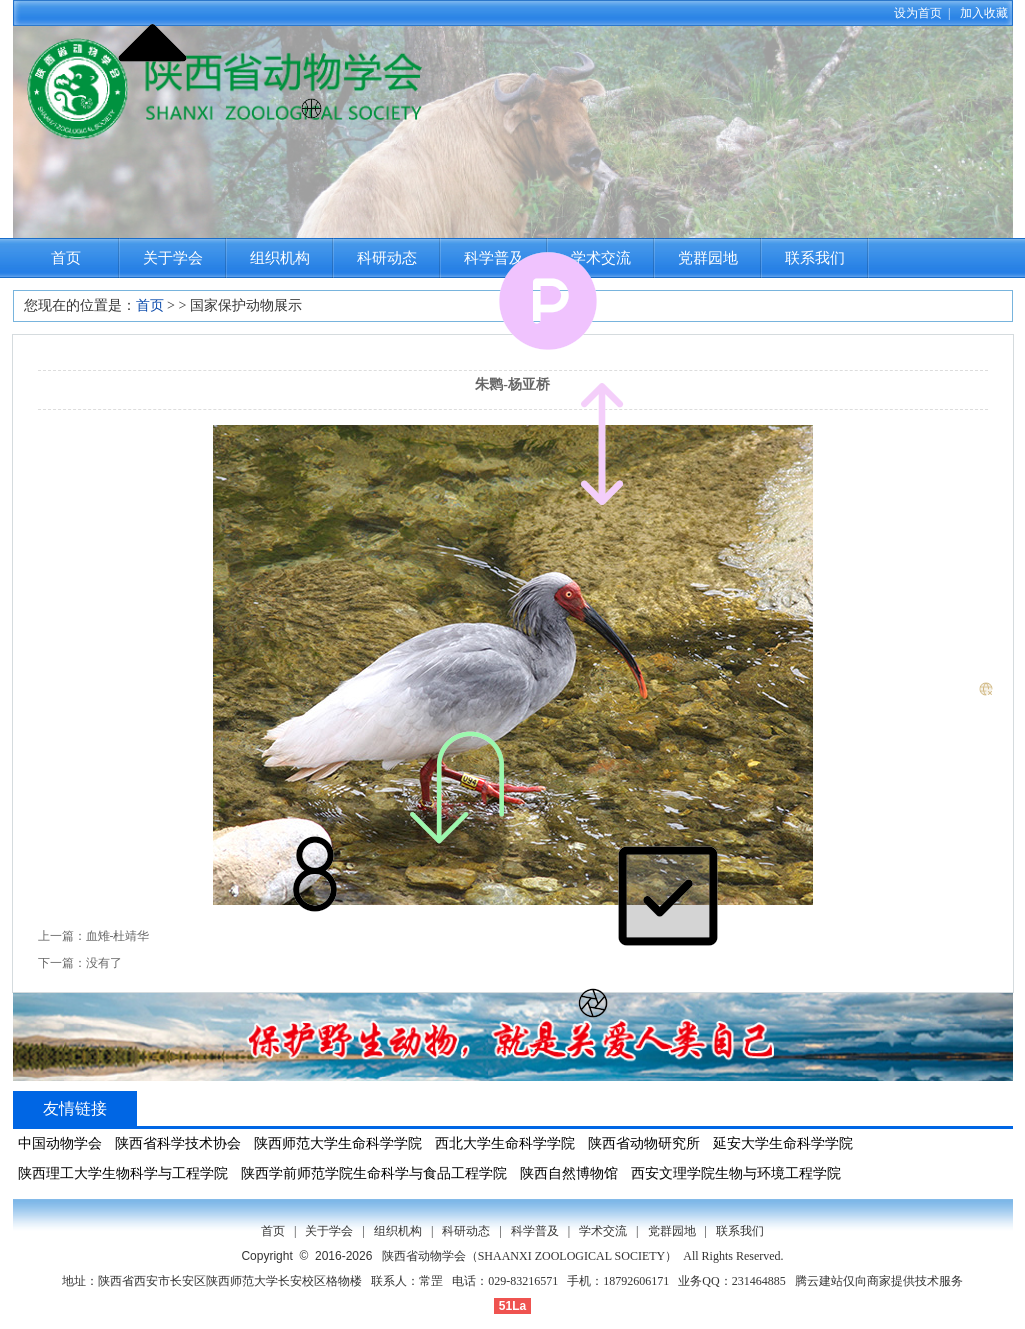  What do you see at coordinates (602, 444) in the screenshot?
I see `adjust height or vertical size` at bounding box center [602, 444].